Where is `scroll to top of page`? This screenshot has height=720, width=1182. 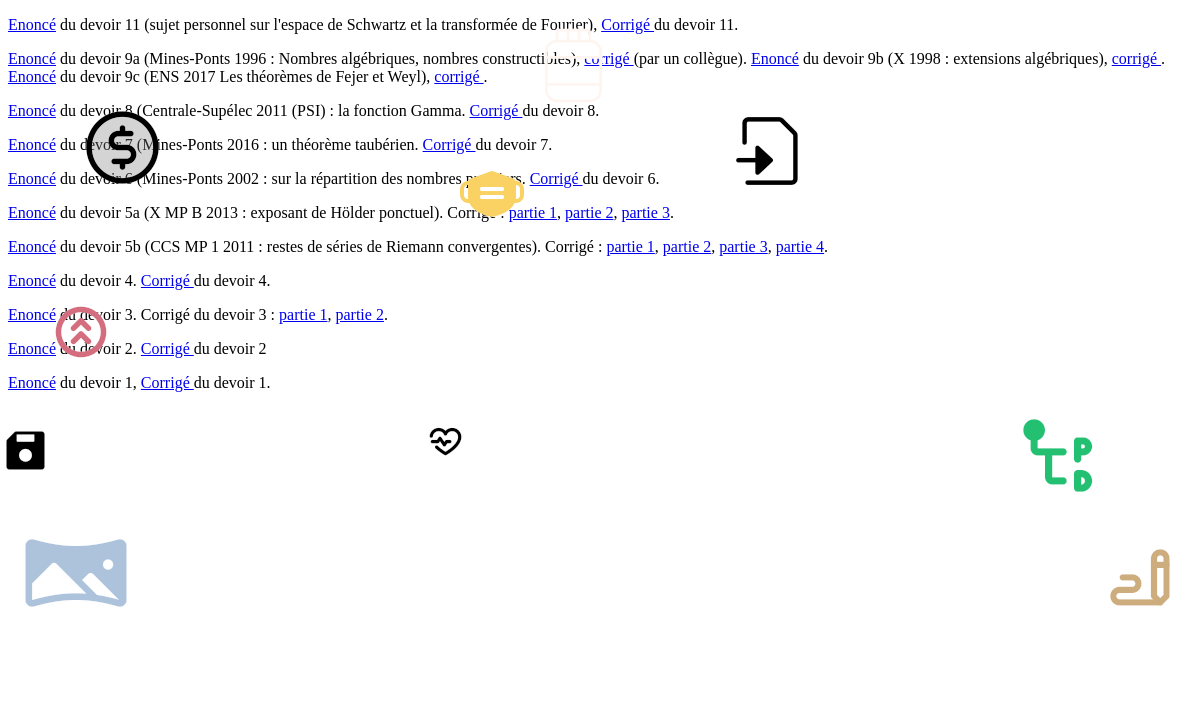 scroll to top of page is located at coordinates (81, 332).